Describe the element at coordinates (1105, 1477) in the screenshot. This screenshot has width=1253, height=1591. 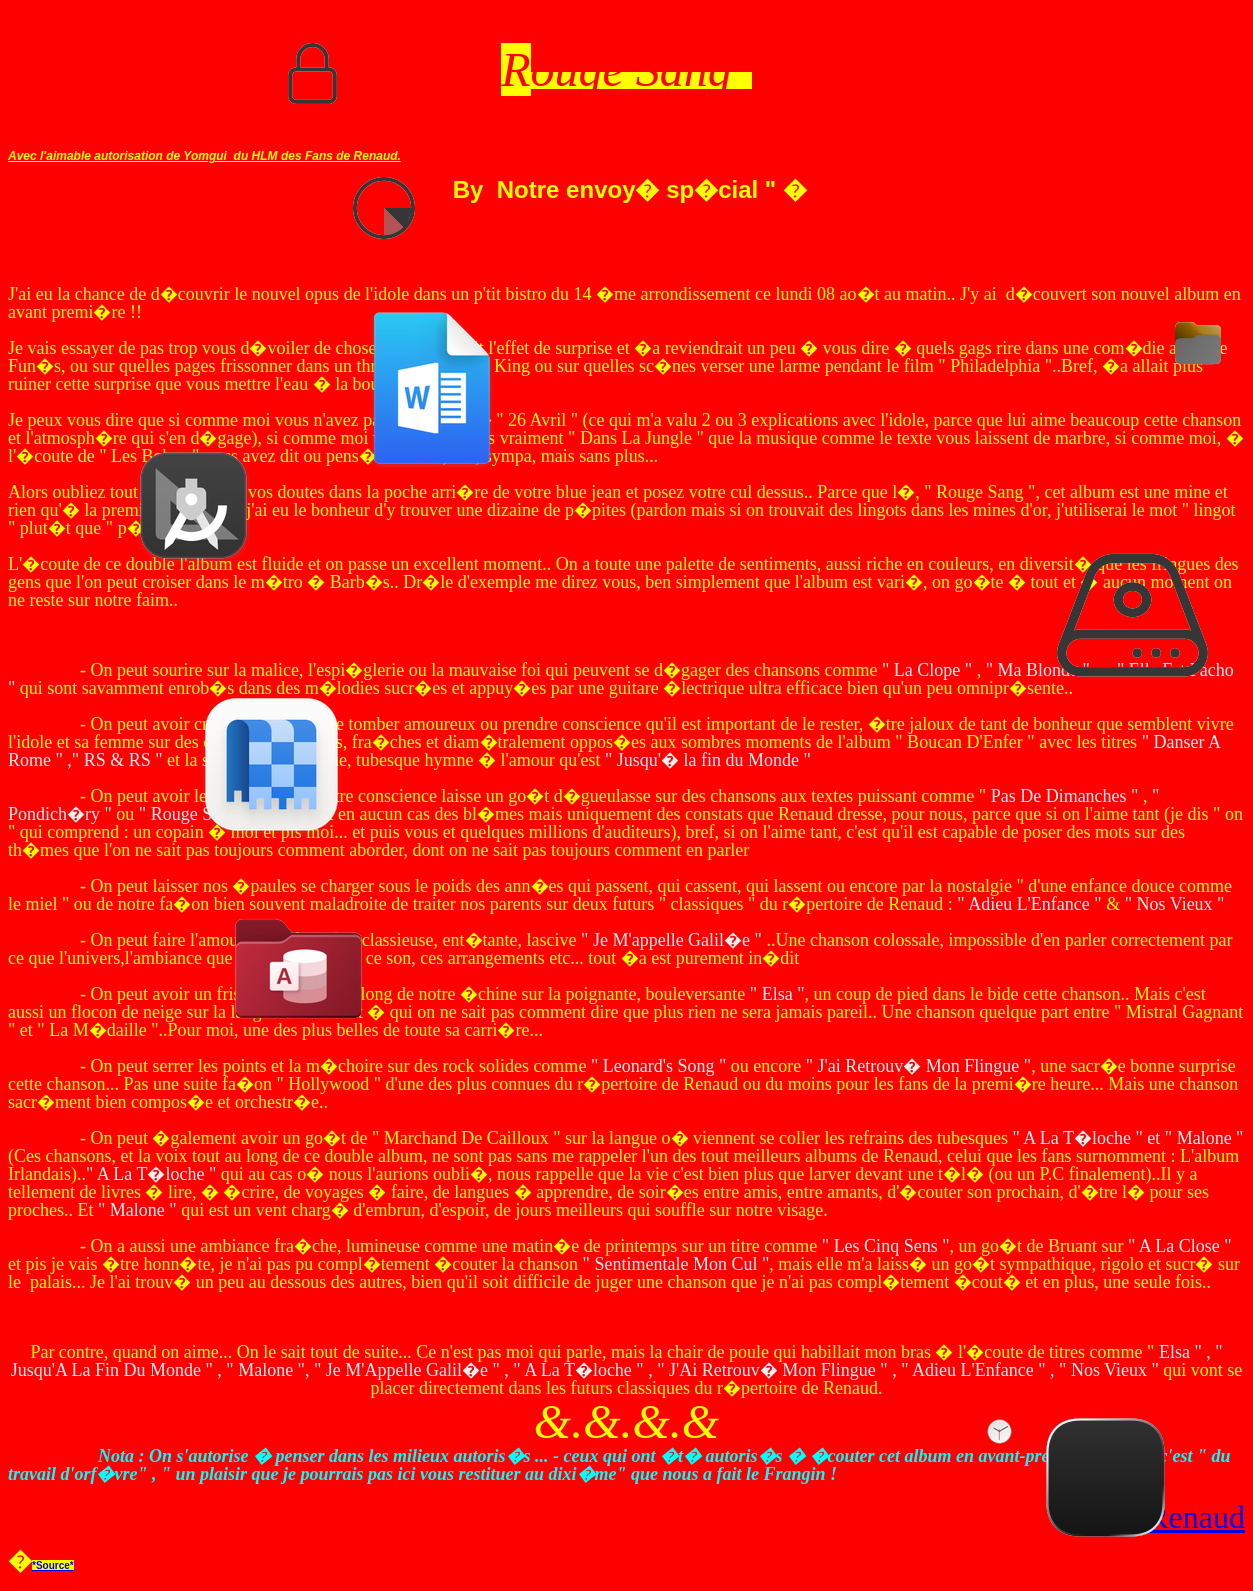
I see `blank app icon template for customization` at that location.